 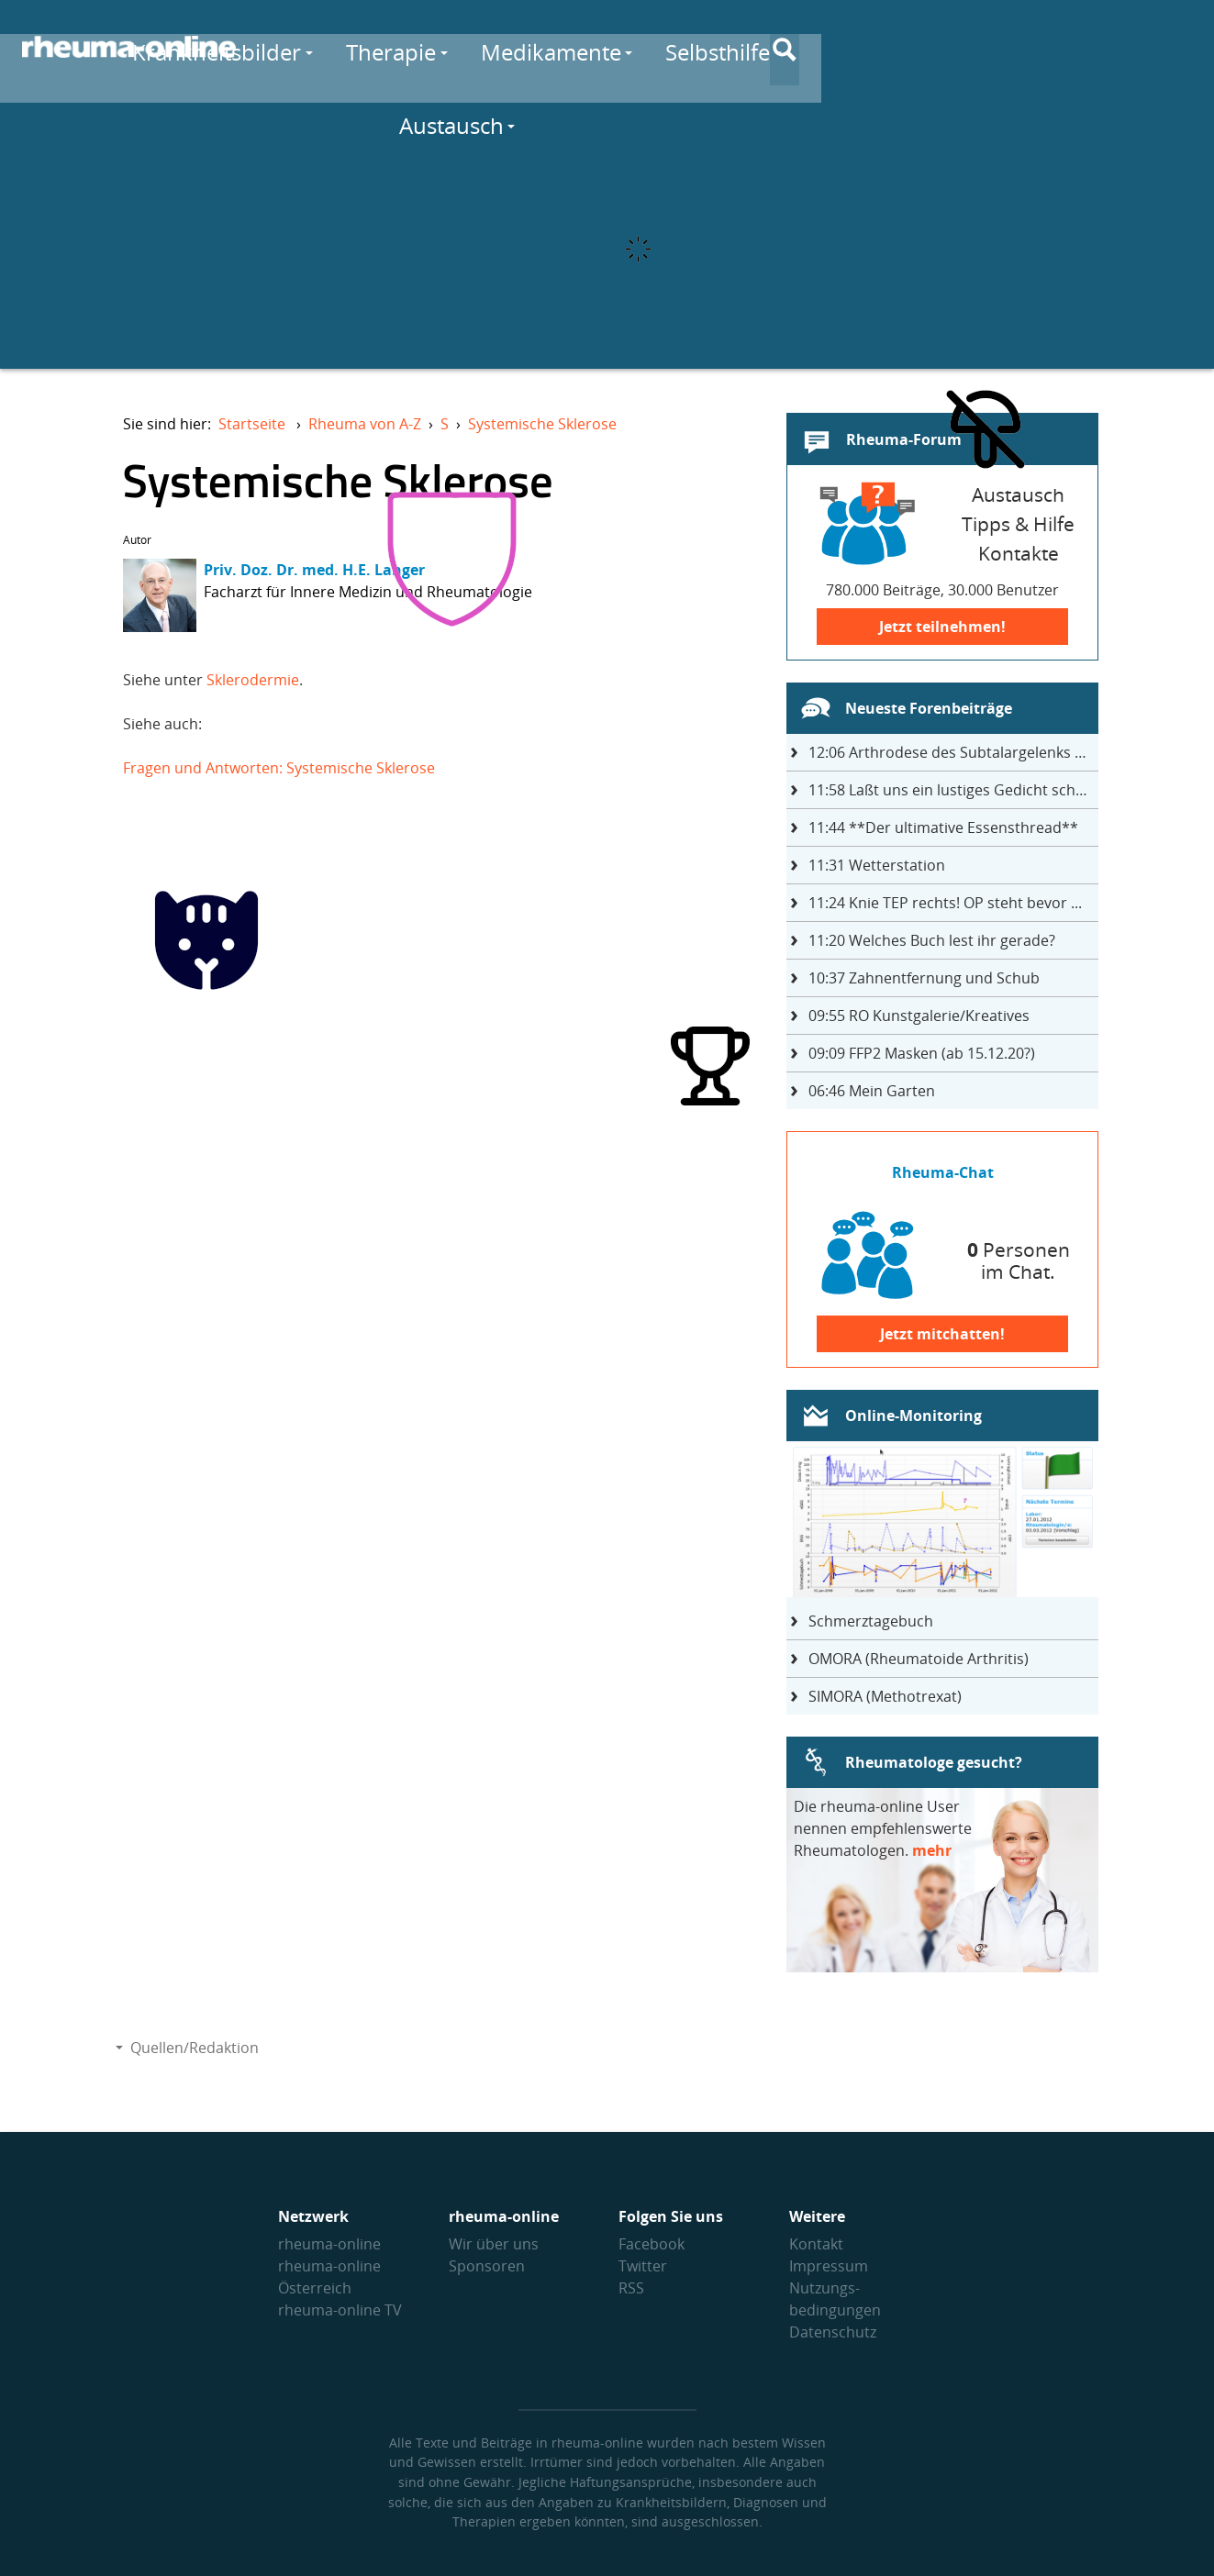 I want to click on access pet-related features or settings, so click(x=206, y=938).